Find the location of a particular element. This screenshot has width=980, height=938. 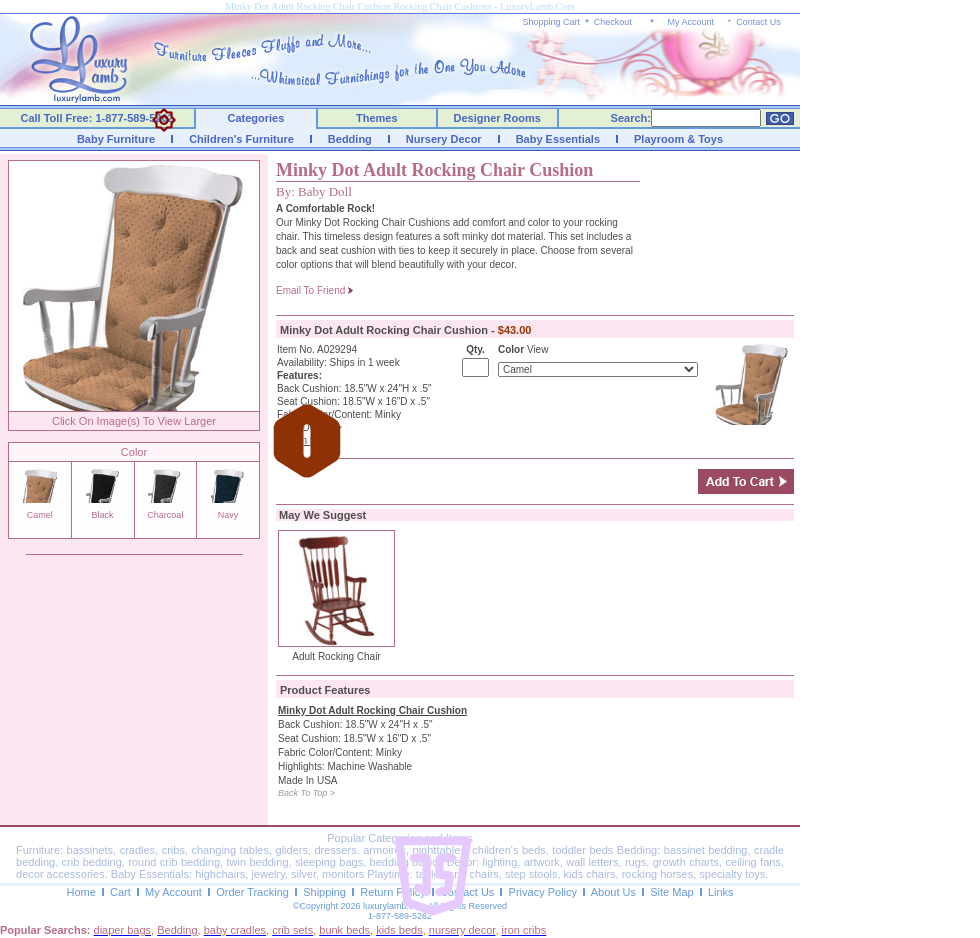

indicates javascript code or file type is located at coordinates (433, 875).